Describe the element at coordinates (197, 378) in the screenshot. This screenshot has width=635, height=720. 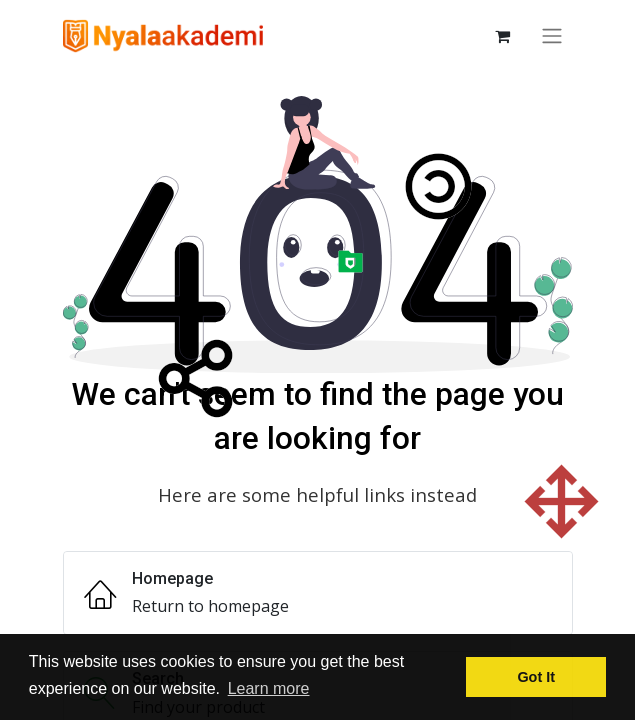
I see `share this content` at that location.